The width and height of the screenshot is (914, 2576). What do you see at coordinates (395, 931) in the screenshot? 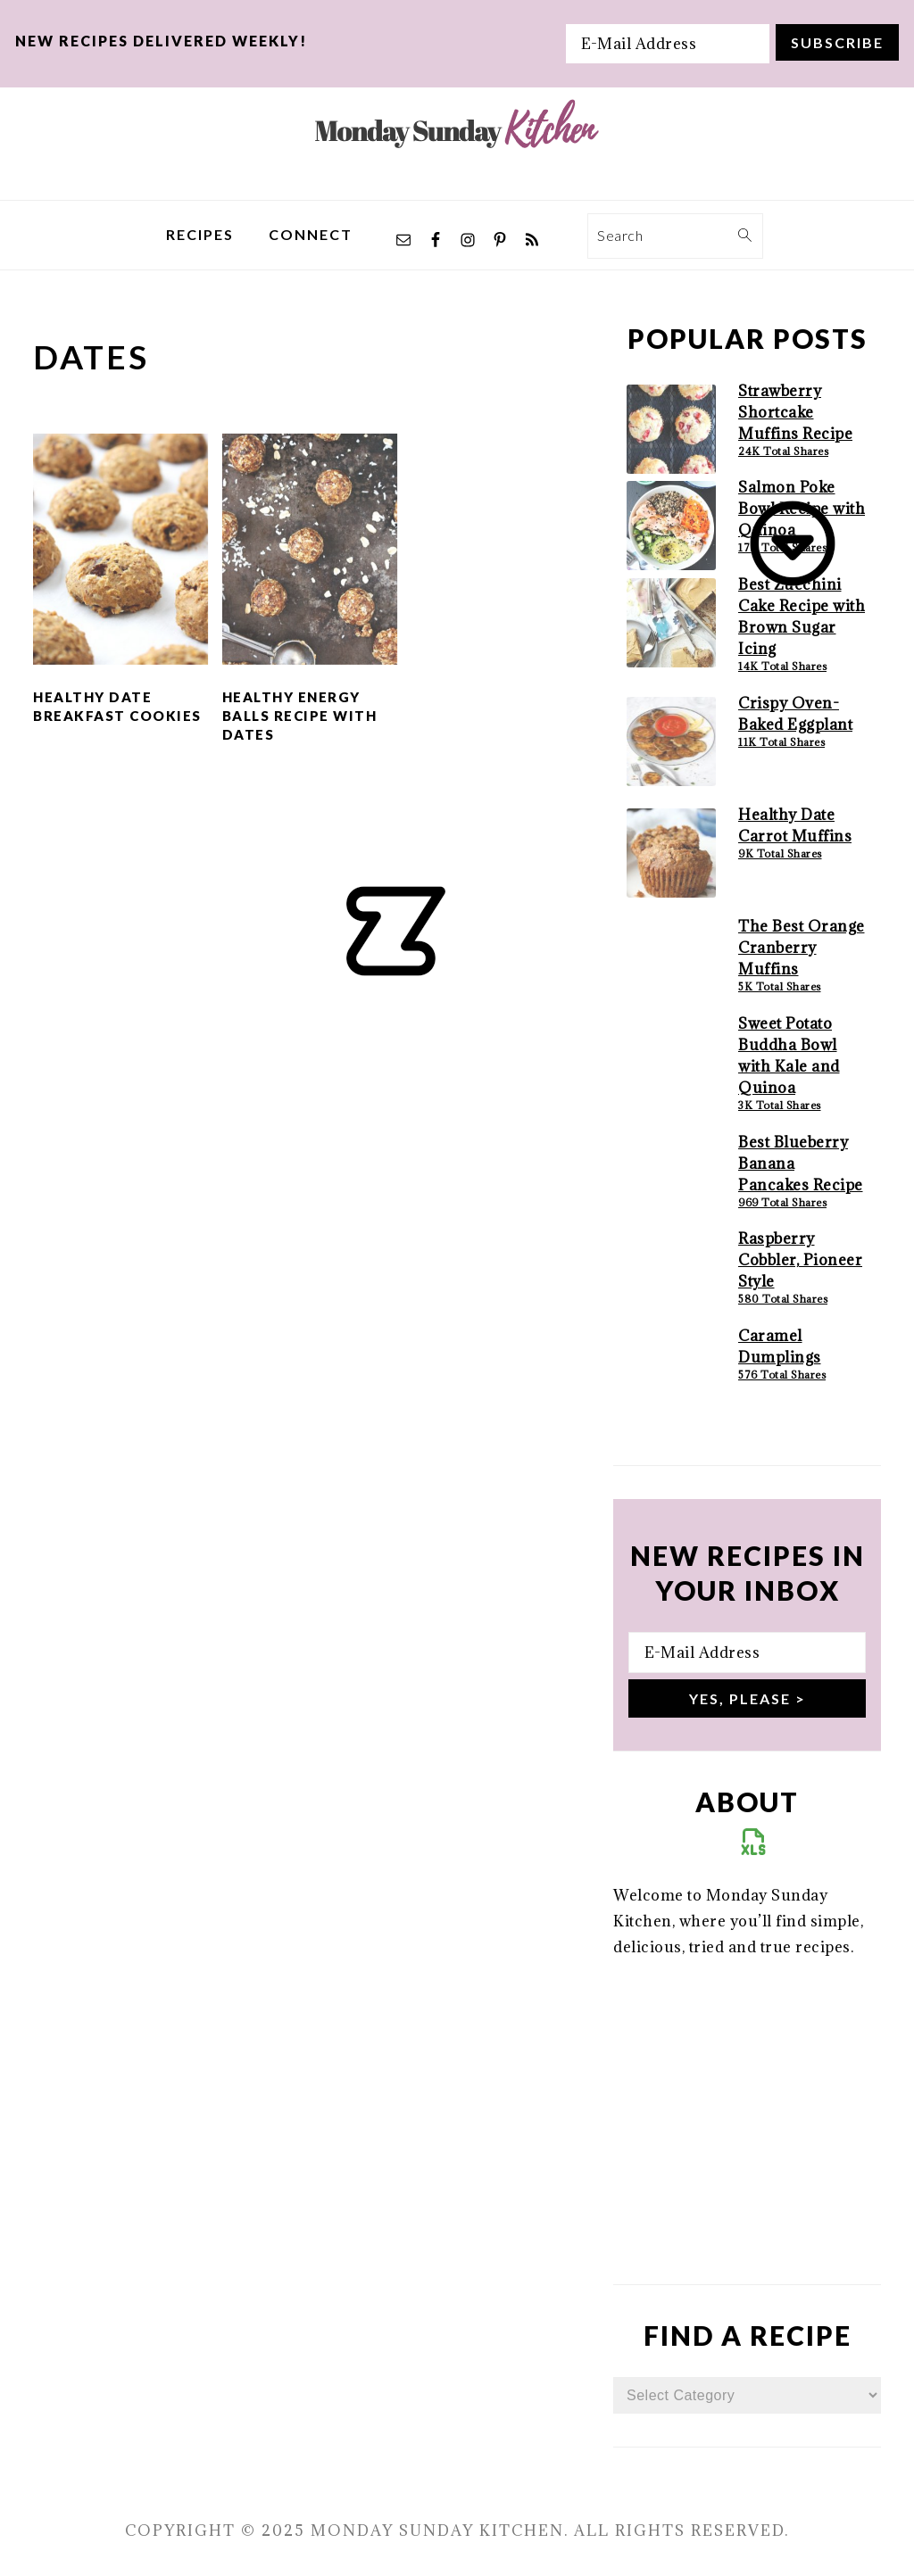
I see `open zwift app` at bounding box center [395, 931].